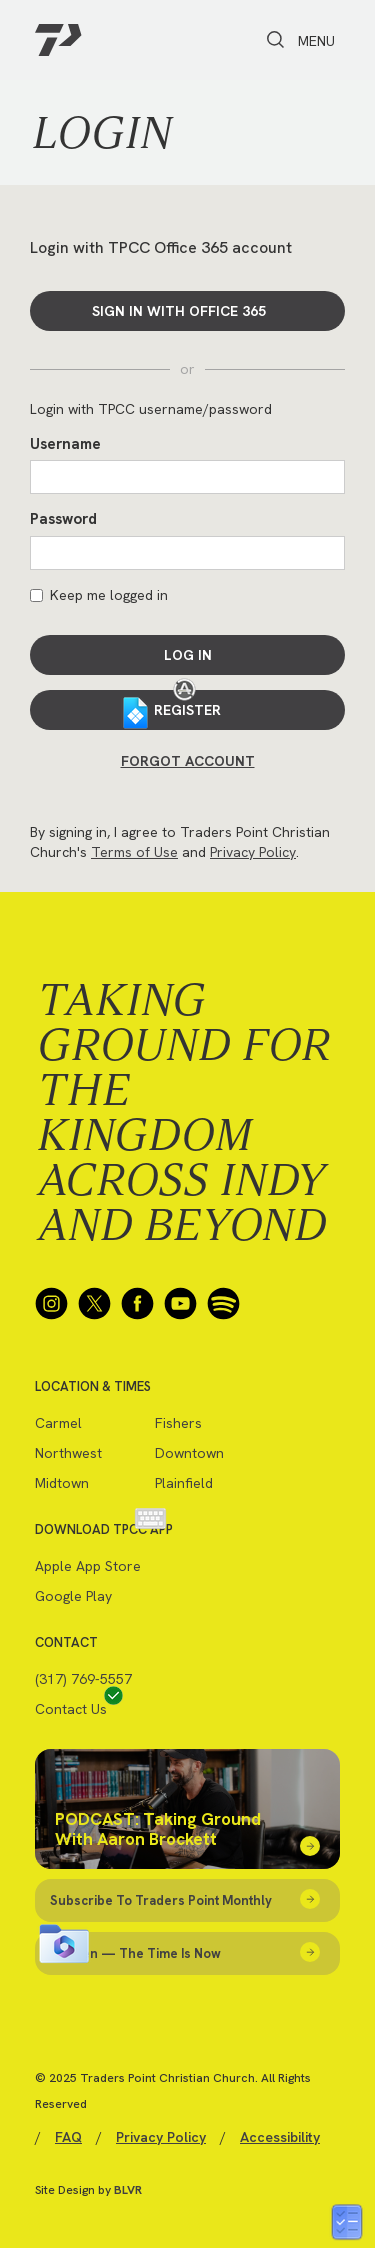  What do you see at coordinates (113, 1695) in the screenshot?
I see `dropbox file is synced and up to date` at bounding box center [113, 1695].